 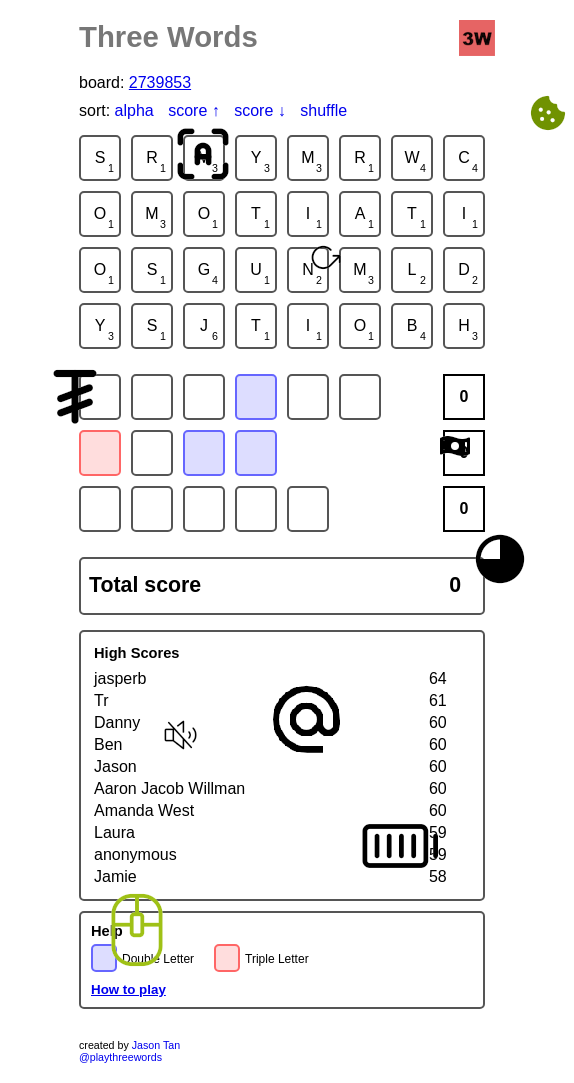 What do you see at coordinates (180, 735) in the screenshot?
I see `mute audio or sound` at bounding box center [180, 735].